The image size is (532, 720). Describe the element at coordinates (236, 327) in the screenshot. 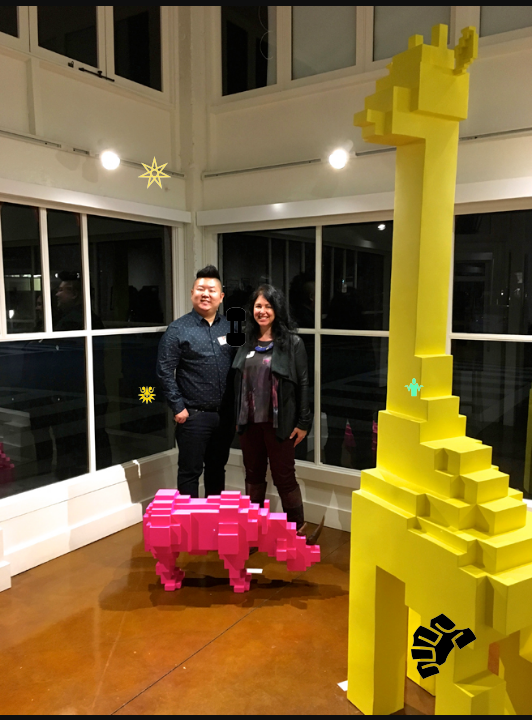

I see `use grenade weapon or explosive item` at that location.